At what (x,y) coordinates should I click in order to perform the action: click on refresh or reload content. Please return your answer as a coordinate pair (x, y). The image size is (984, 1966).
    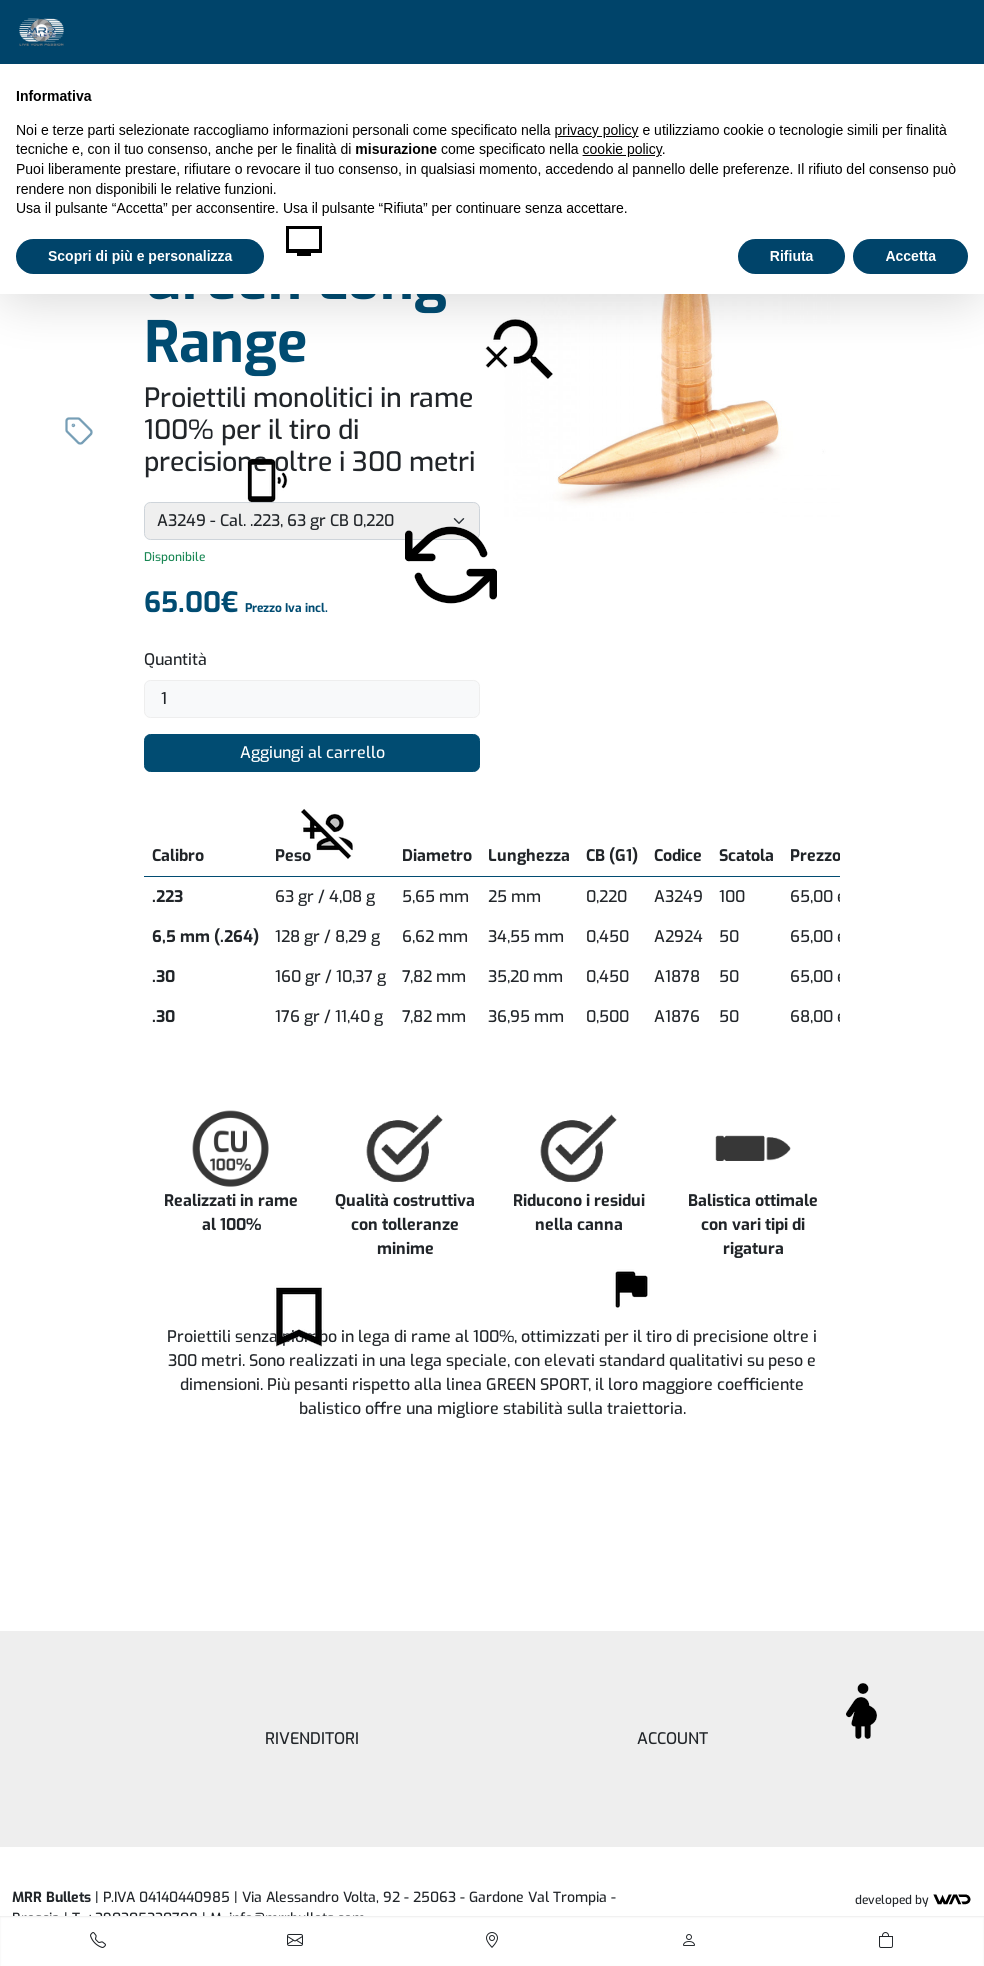
    Looking at the image, I should click on (451, 565).